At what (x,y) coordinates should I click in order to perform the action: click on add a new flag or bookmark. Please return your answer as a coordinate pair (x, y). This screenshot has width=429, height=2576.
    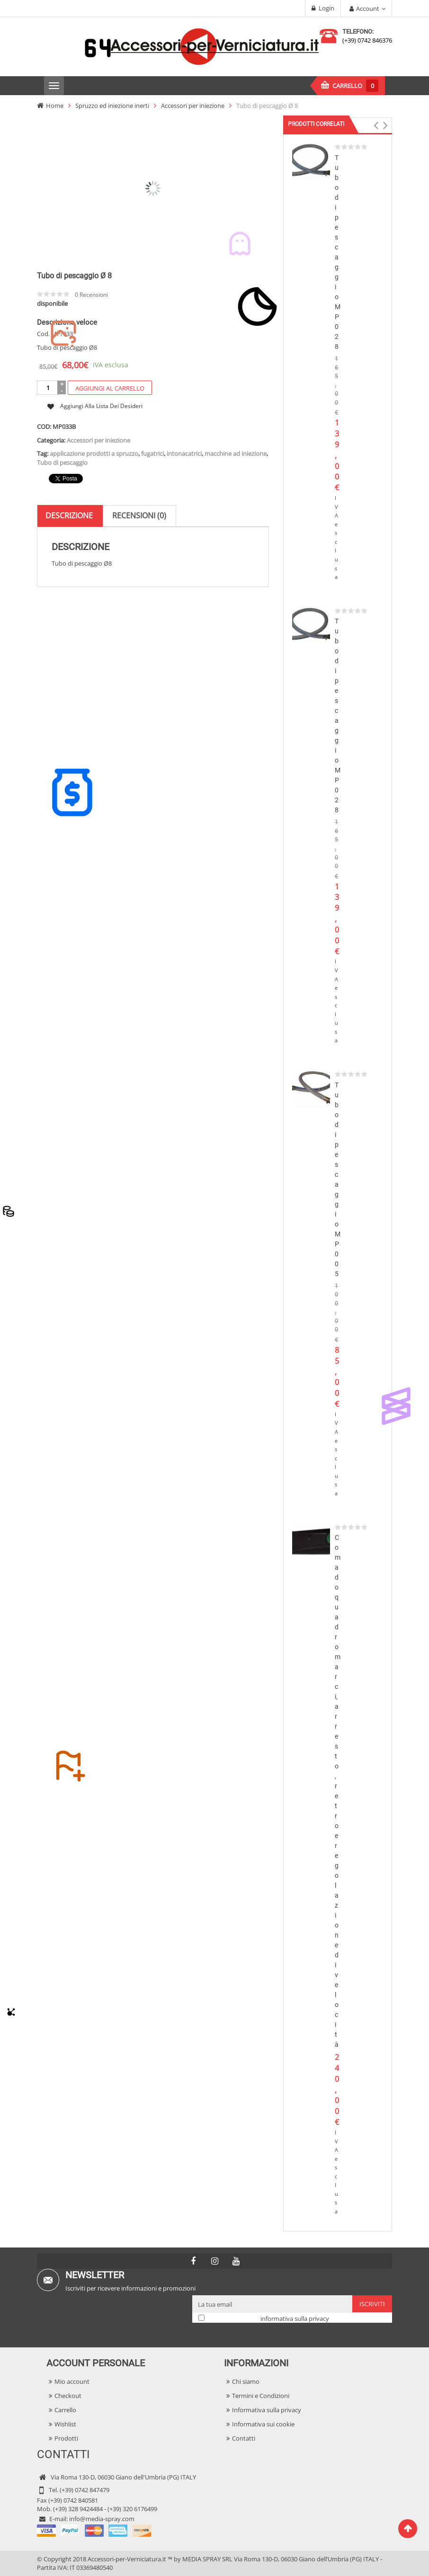
    Looking at the image, I should click on (68, 1765).